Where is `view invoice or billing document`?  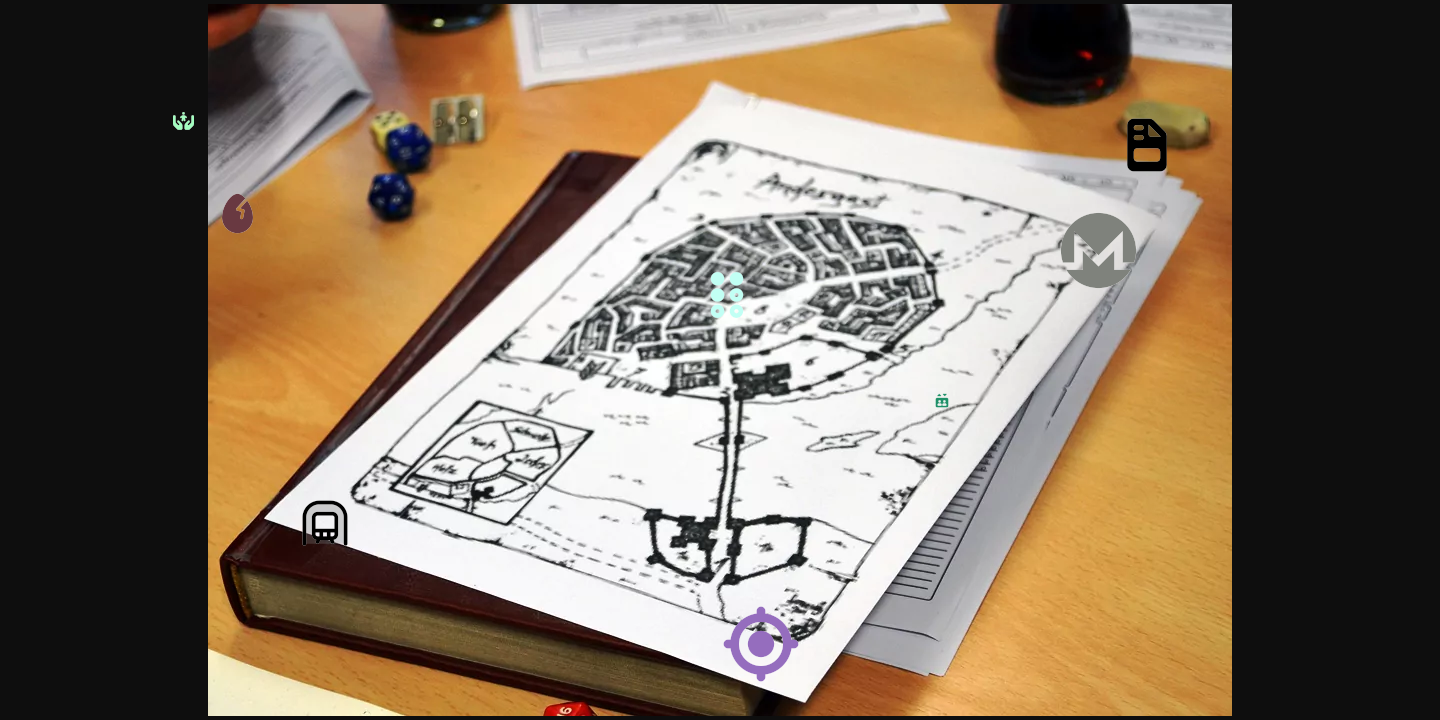
view invoice or billing document is located at coordinates (1147, 145).